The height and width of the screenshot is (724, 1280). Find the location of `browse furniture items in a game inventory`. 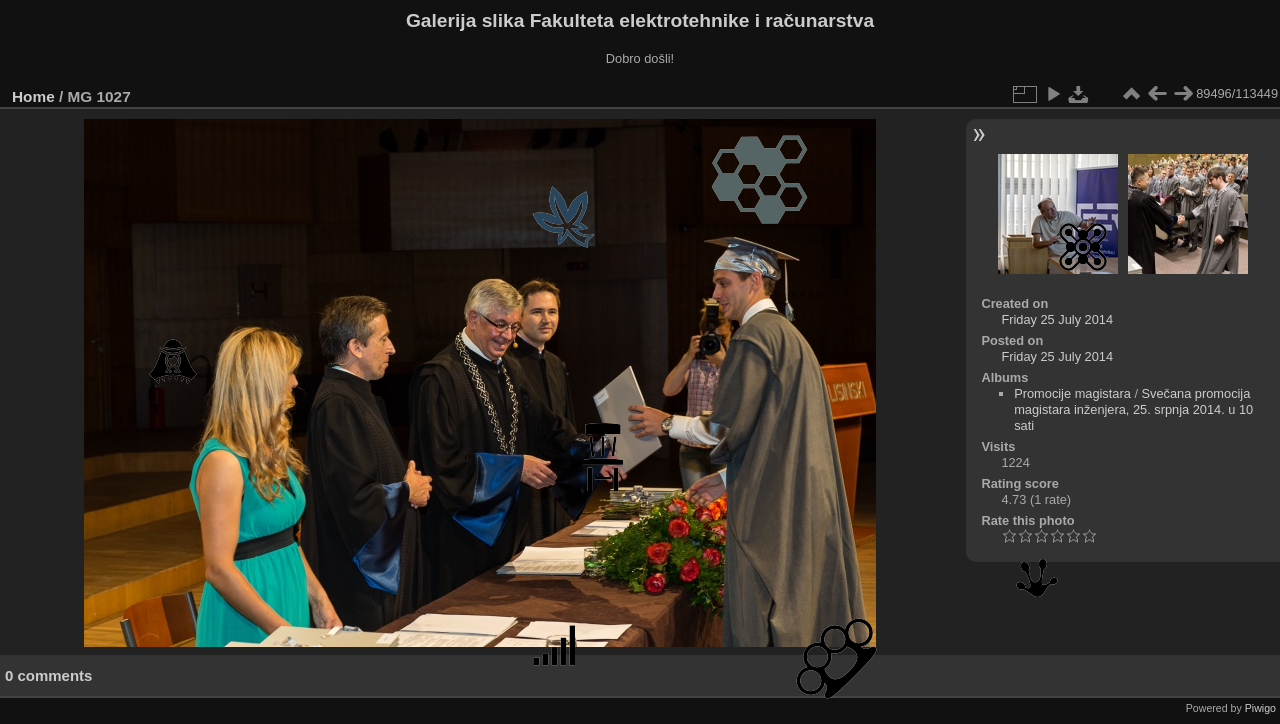

browse furniture items in a game inventory is located at coordinates (603, 457).